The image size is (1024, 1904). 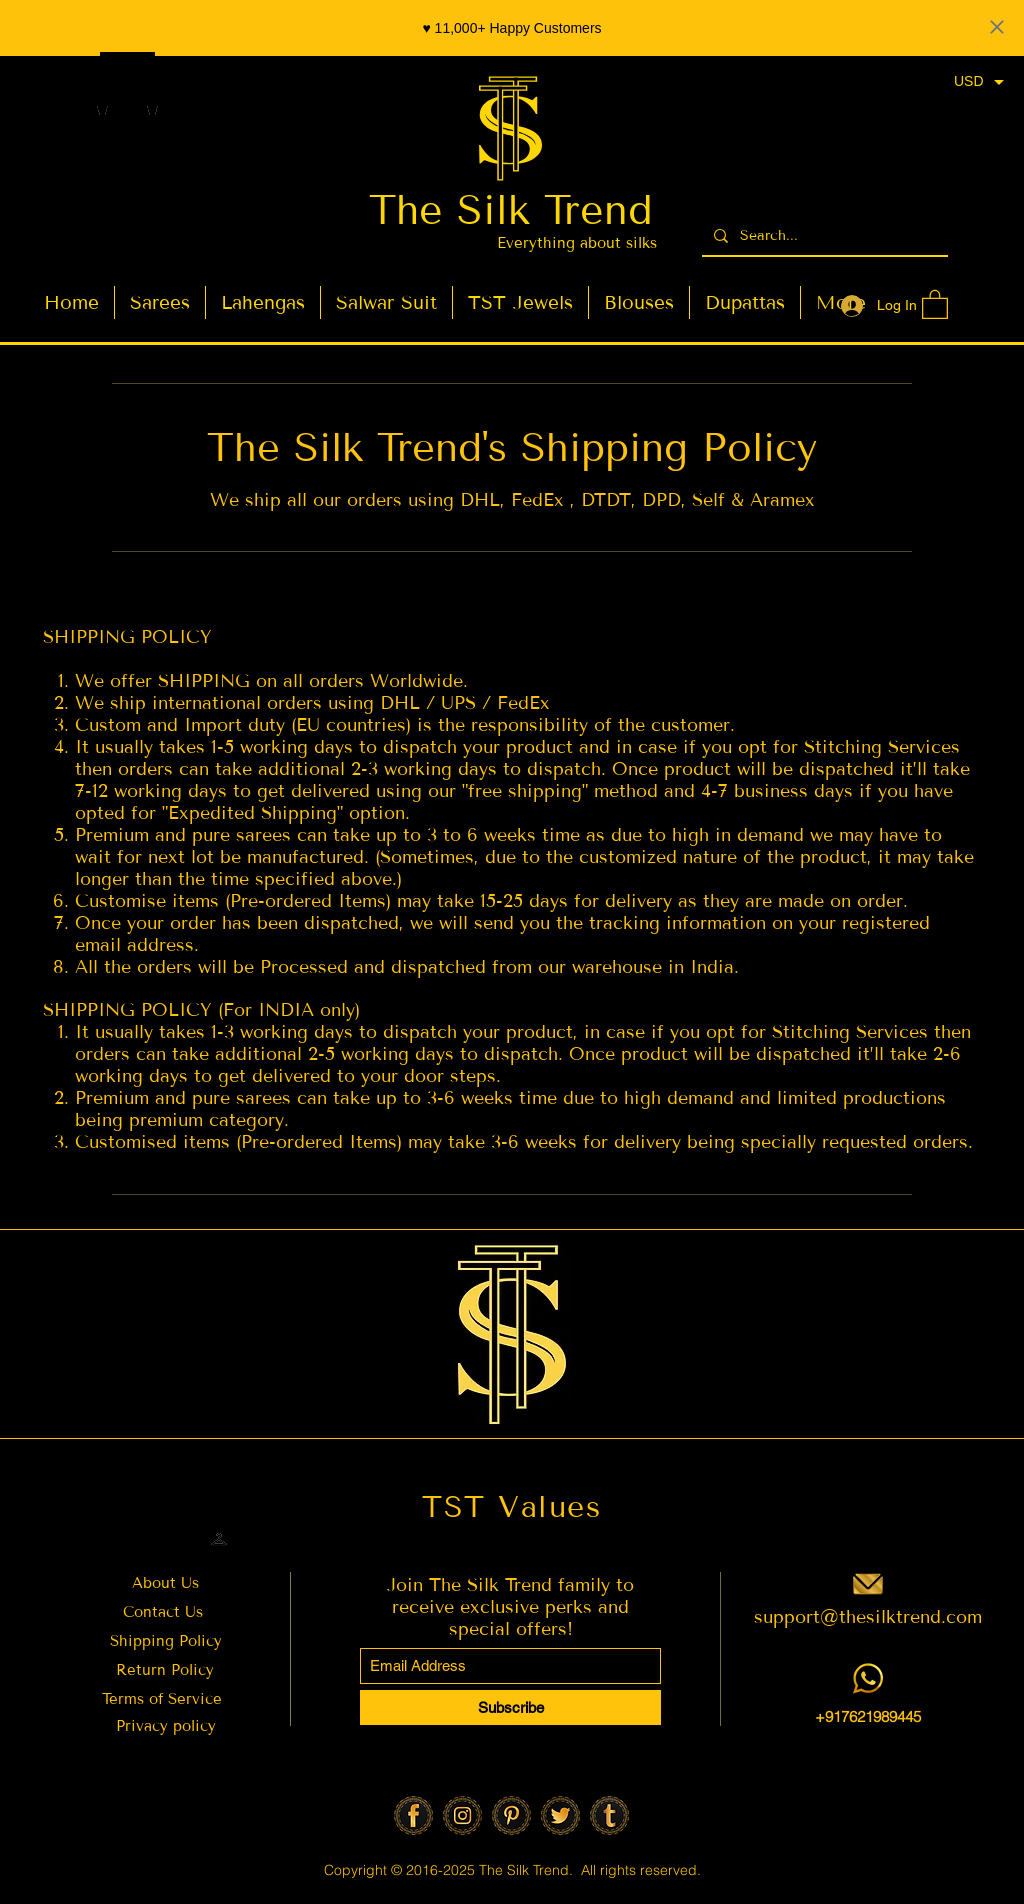 What do you see at coordinates (219, 1539) in the screenshot?
I see `access wardrobe or clothing options` at bounding box center [219, 1539].